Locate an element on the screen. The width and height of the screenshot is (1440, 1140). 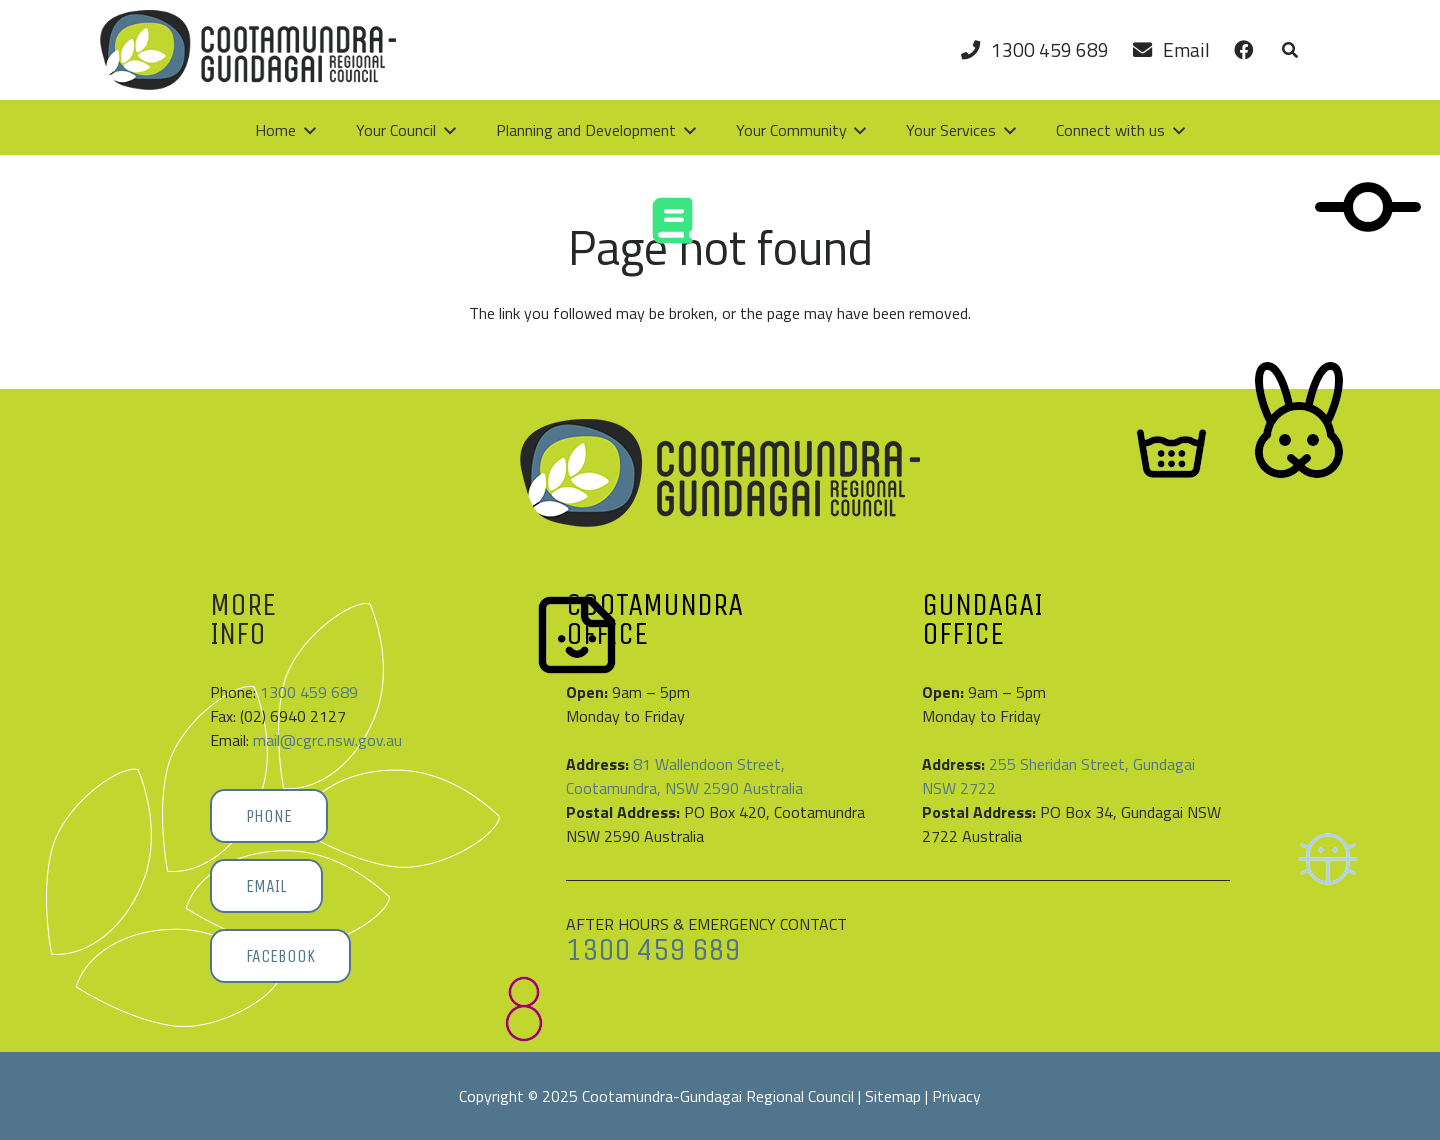
open the library or reading section is located at coordinates (672, 220).